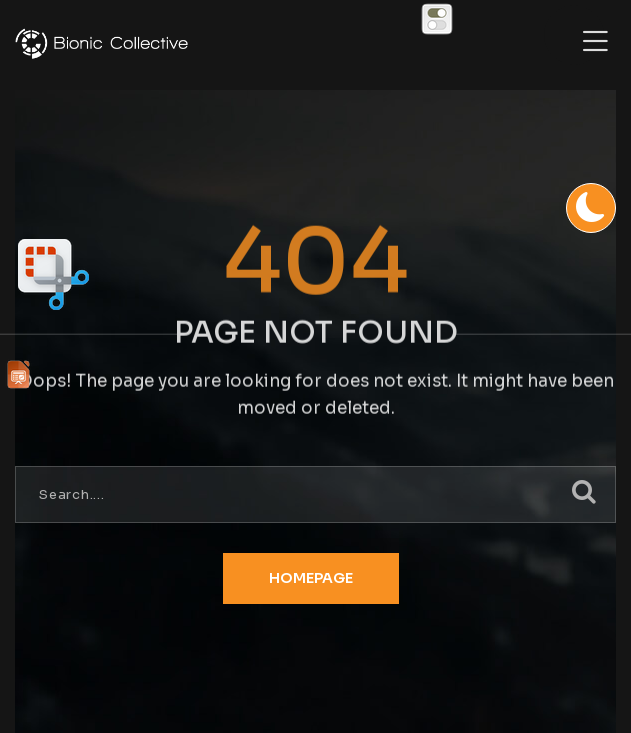  I want to click on open libreoffice impress presentation software, so click(18, 374).